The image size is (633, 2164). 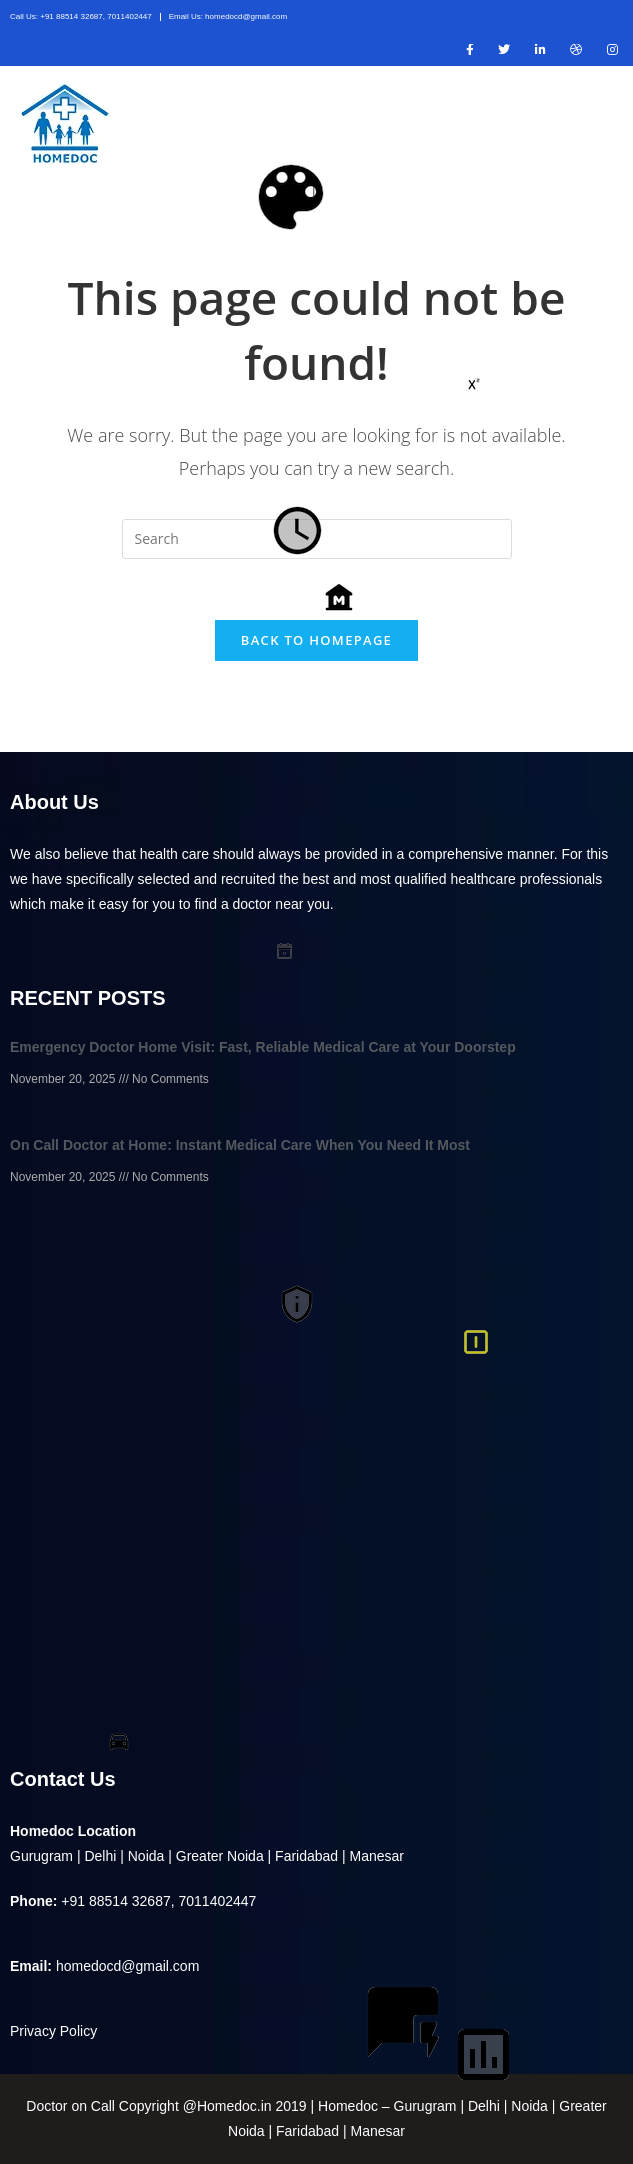 What do you see at coordinates (339, 597) in the screenshot?
I see `view nearby museums on the map` at bounding box center [339, 597].